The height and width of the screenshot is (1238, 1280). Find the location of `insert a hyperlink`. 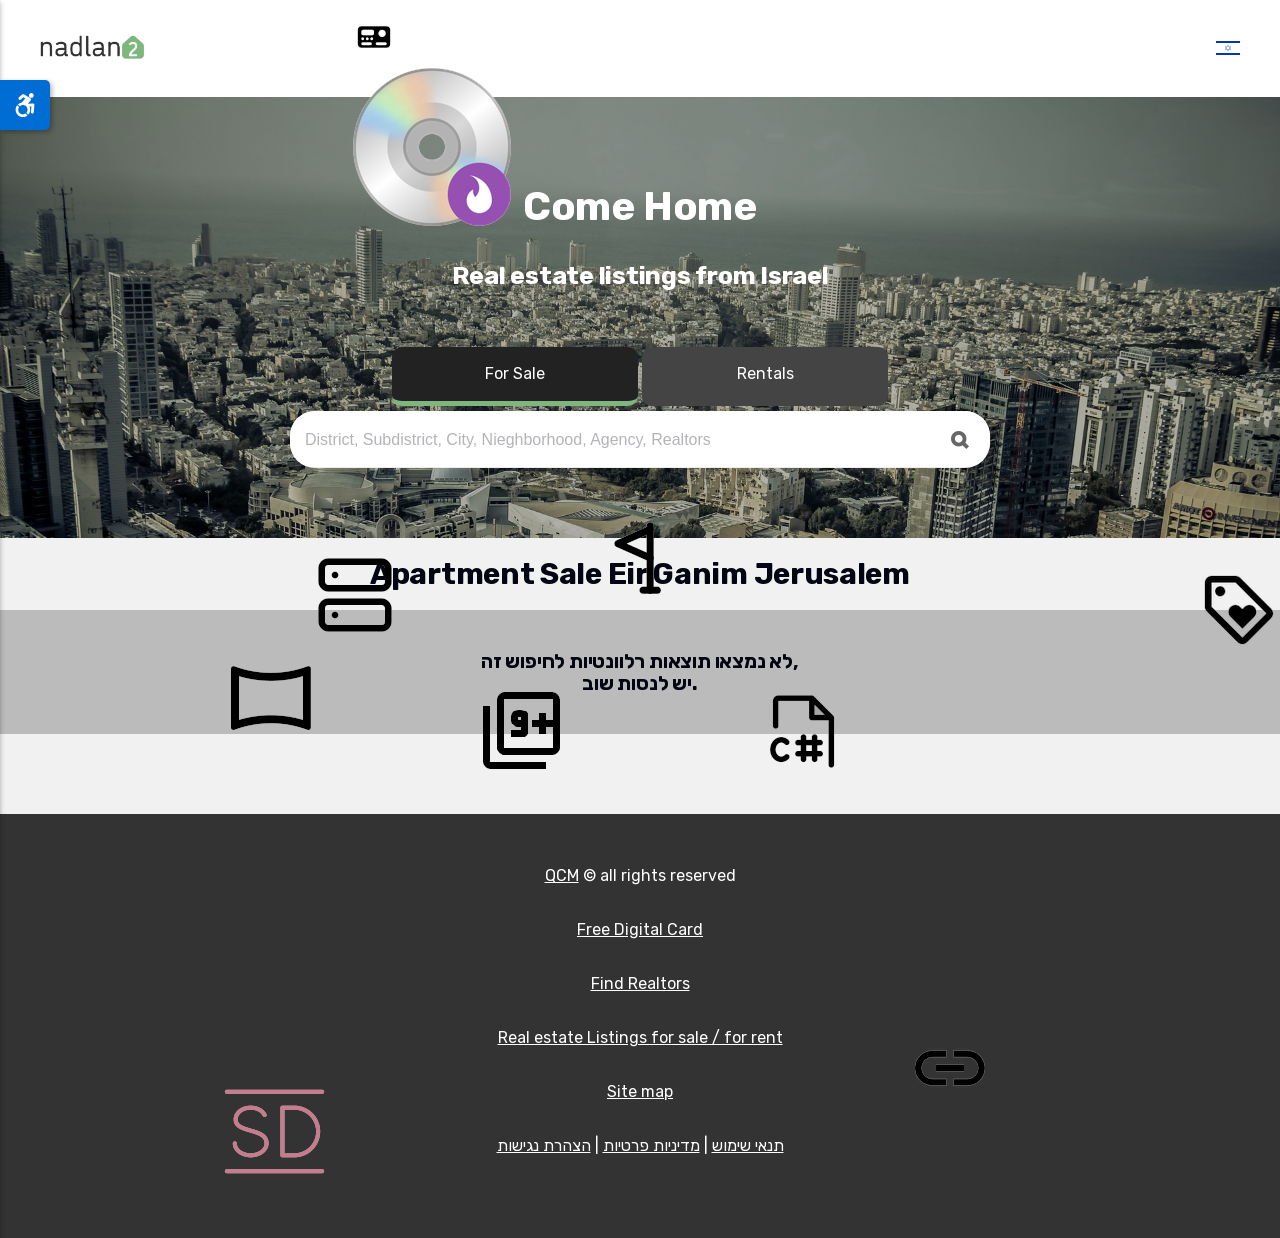

insert a hyperlink is located at coordinates (950, 1068).